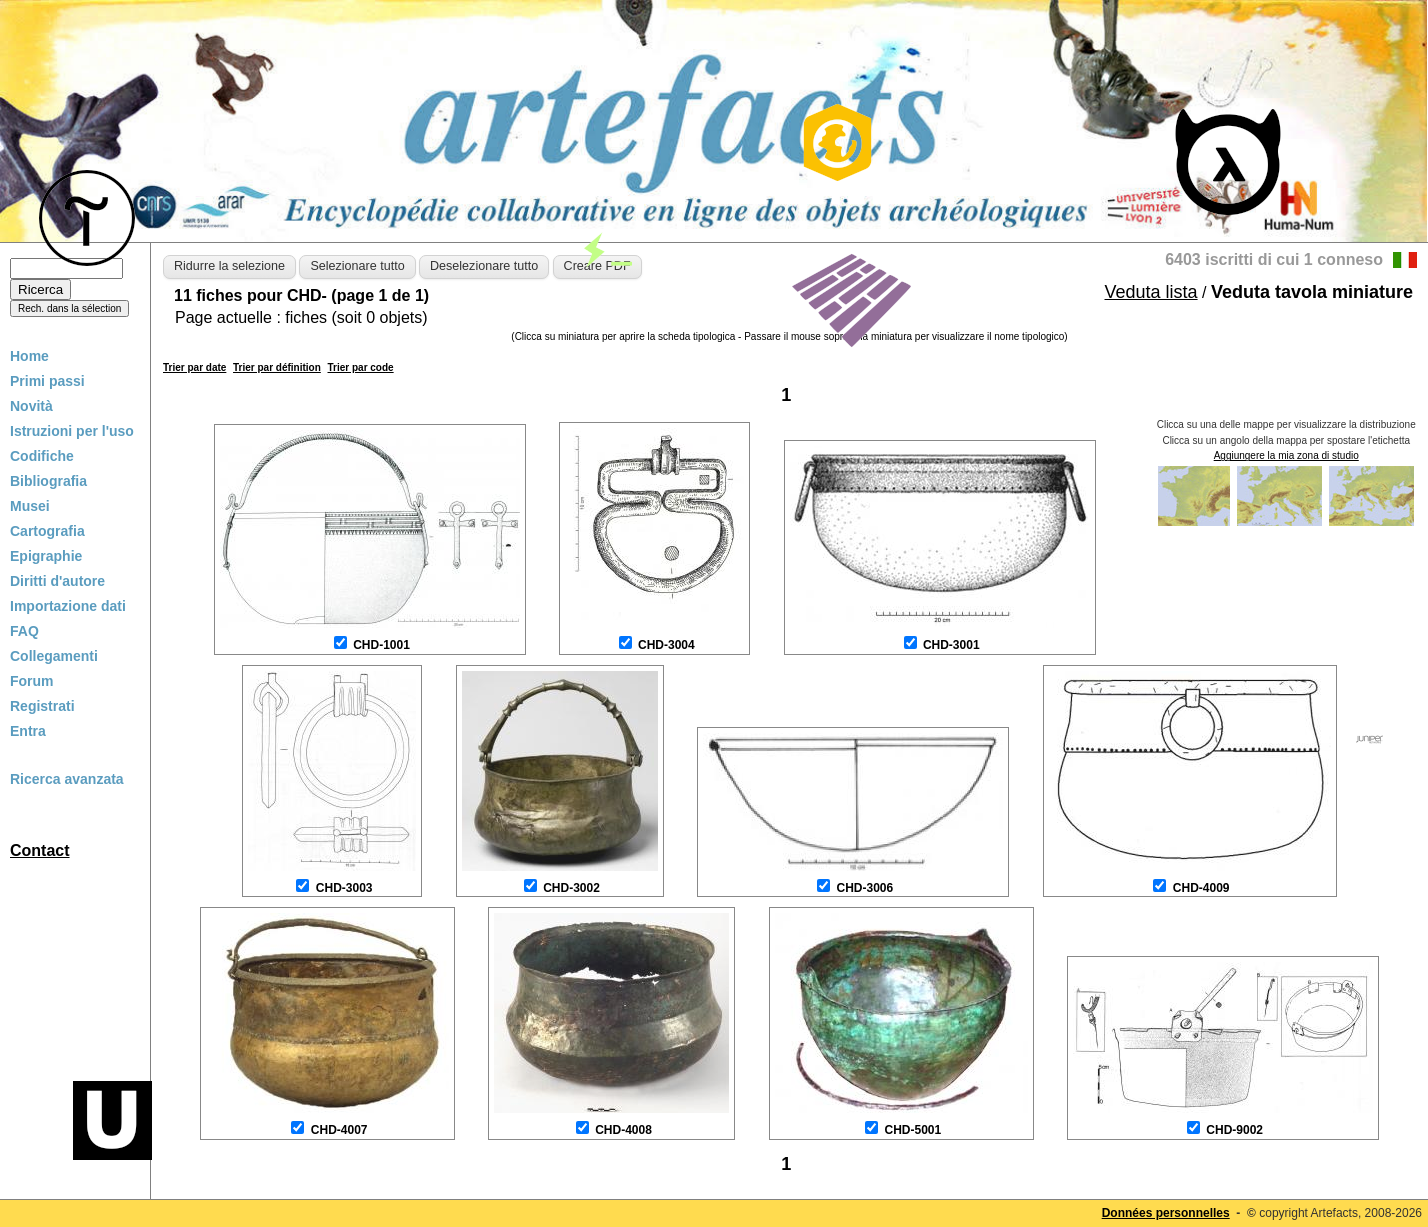 The height and width of the screenshot is (1227, 1428). What do you see at coordinates (87, 218) in the screenshot?
I see `tilda publishing logo` at bounding box center [87, 218].